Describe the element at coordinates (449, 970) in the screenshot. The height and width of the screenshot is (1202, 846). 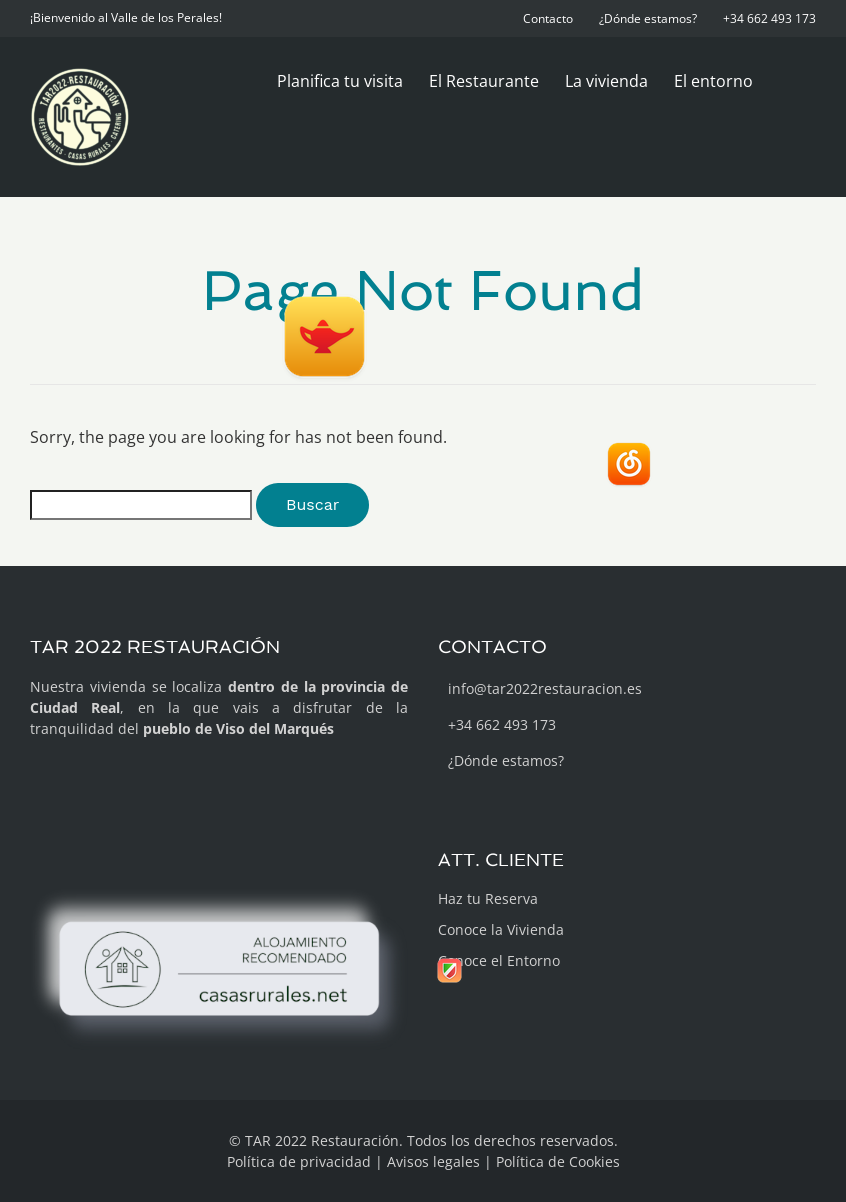
I see `open firewall configuration settings` at that location.